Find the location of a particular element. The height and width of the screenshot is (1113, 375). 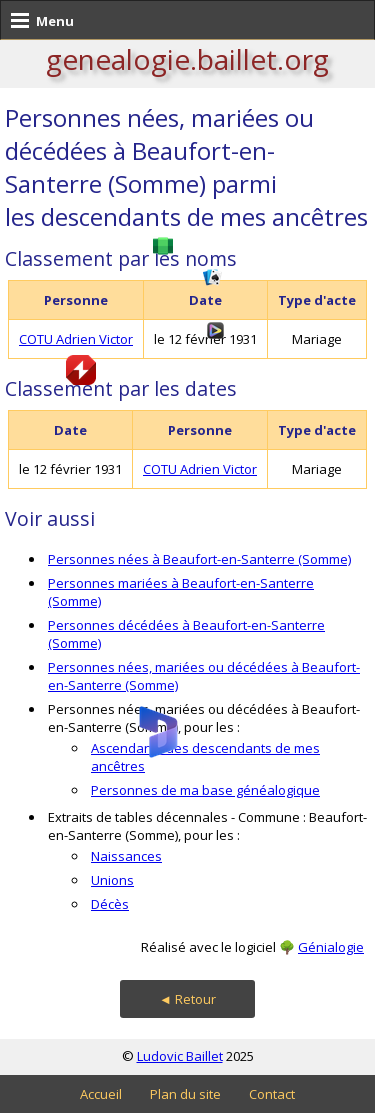

launch chaos application is located at coordinates (81, 370).